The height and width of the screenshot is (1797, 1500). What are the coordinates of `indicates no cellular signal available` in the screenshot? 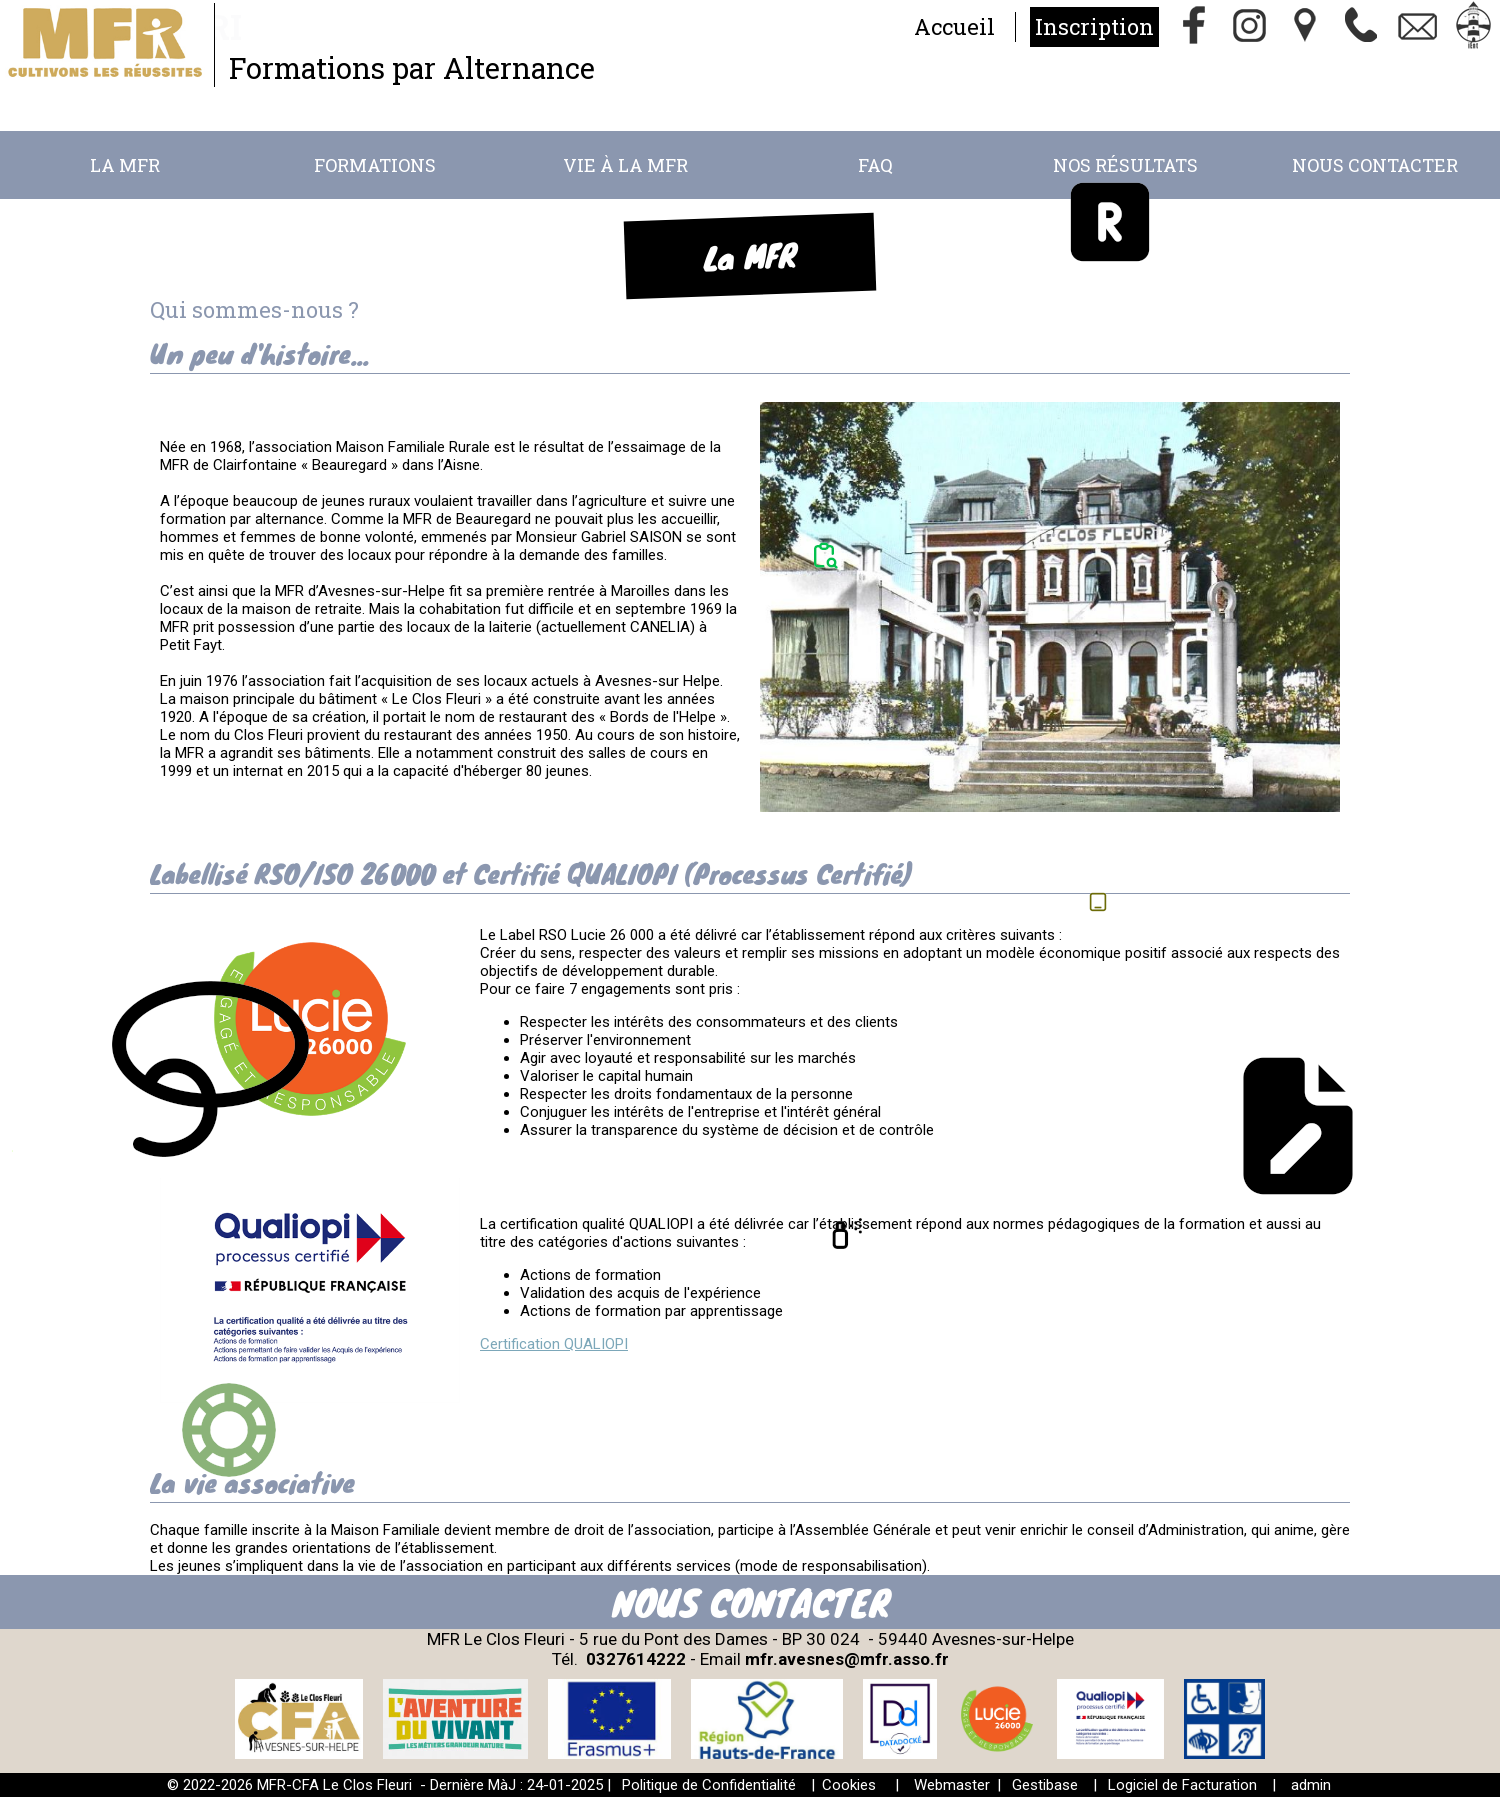 It's located at (19, 1145).